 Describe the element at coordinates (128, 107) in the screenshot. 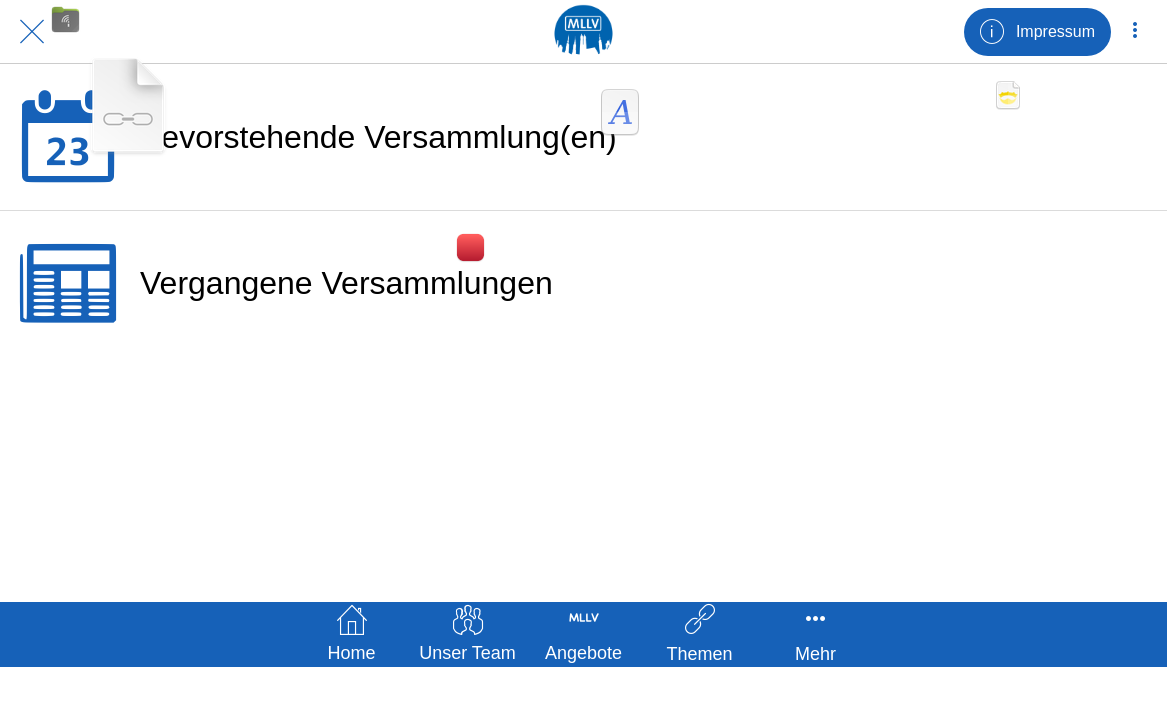

I see `a windows shortcut file (.lnk)` at that location.